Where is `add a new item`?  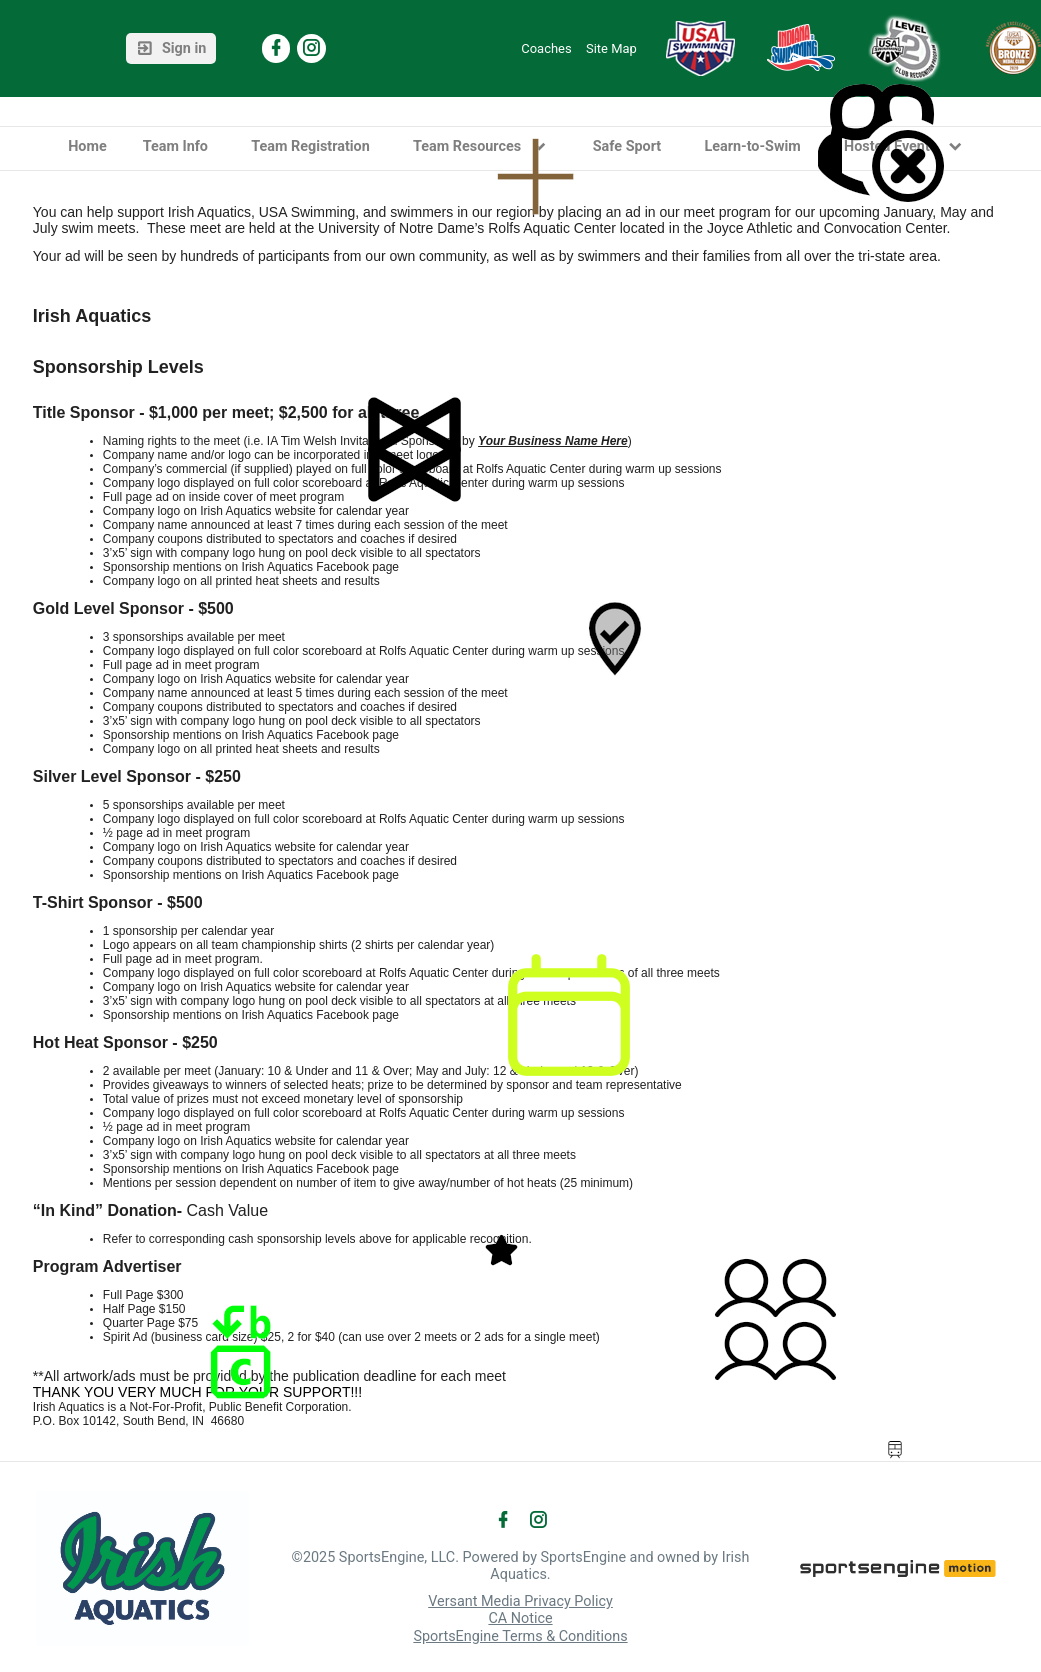 add a new item is located at coordinates (538, 179).